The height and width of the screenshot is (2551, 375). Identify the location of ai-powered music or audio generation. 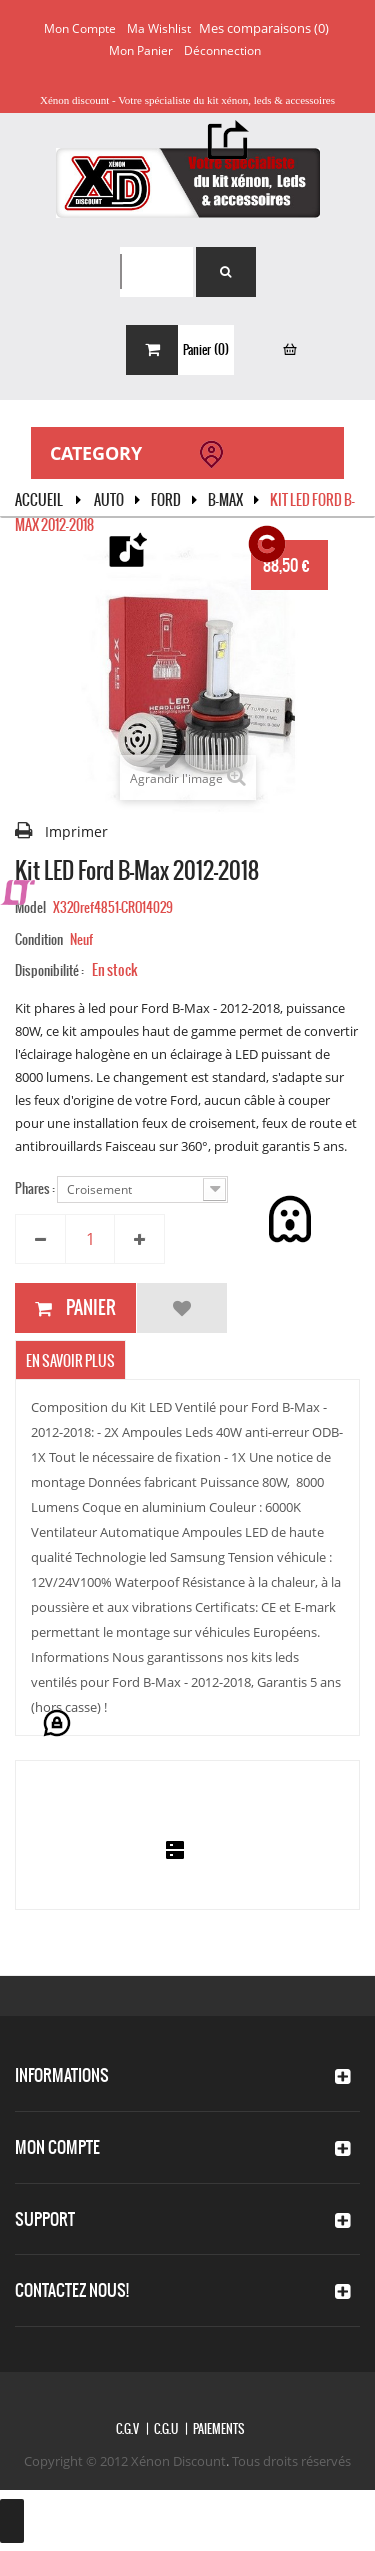
(126, 551).